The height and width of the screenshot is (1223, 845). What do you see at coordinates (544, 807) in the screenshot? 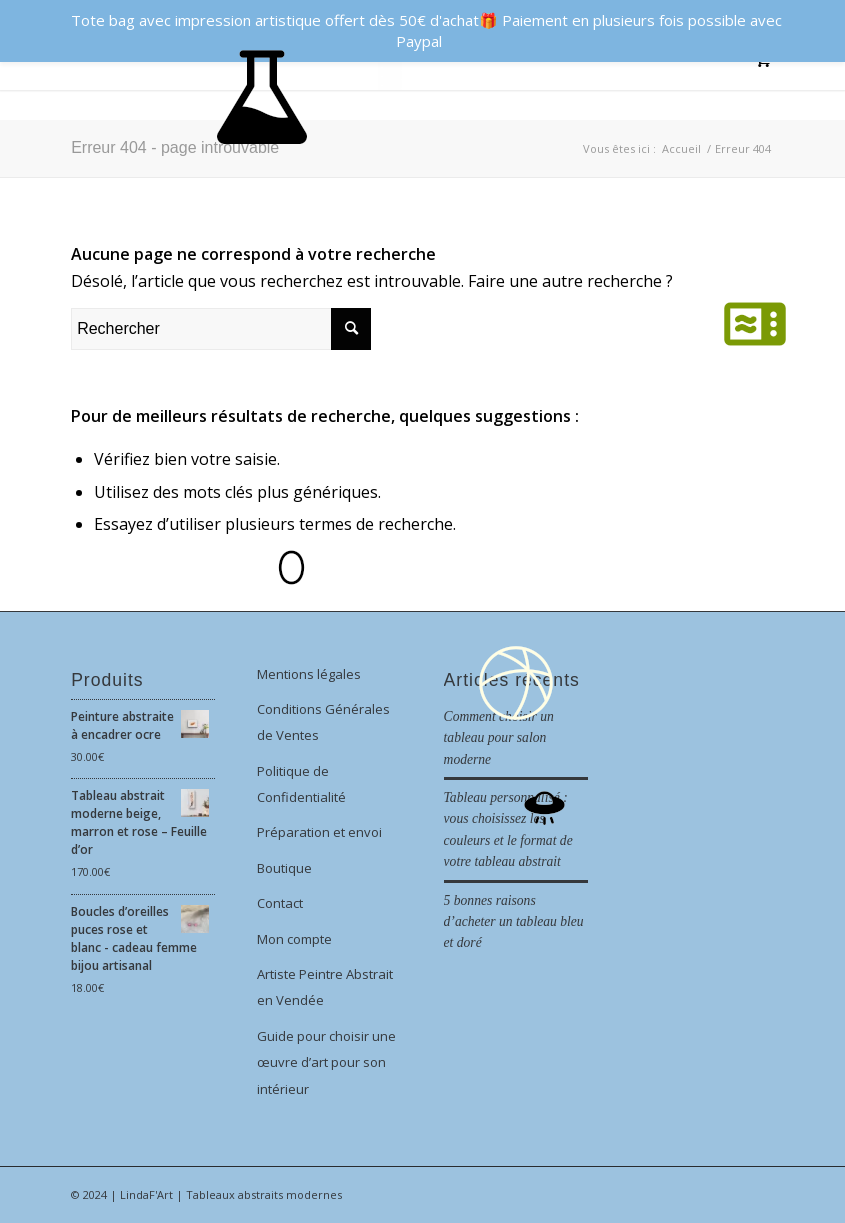
I see `access sci-fi or space-themed content` at bounding box center [544, 807].